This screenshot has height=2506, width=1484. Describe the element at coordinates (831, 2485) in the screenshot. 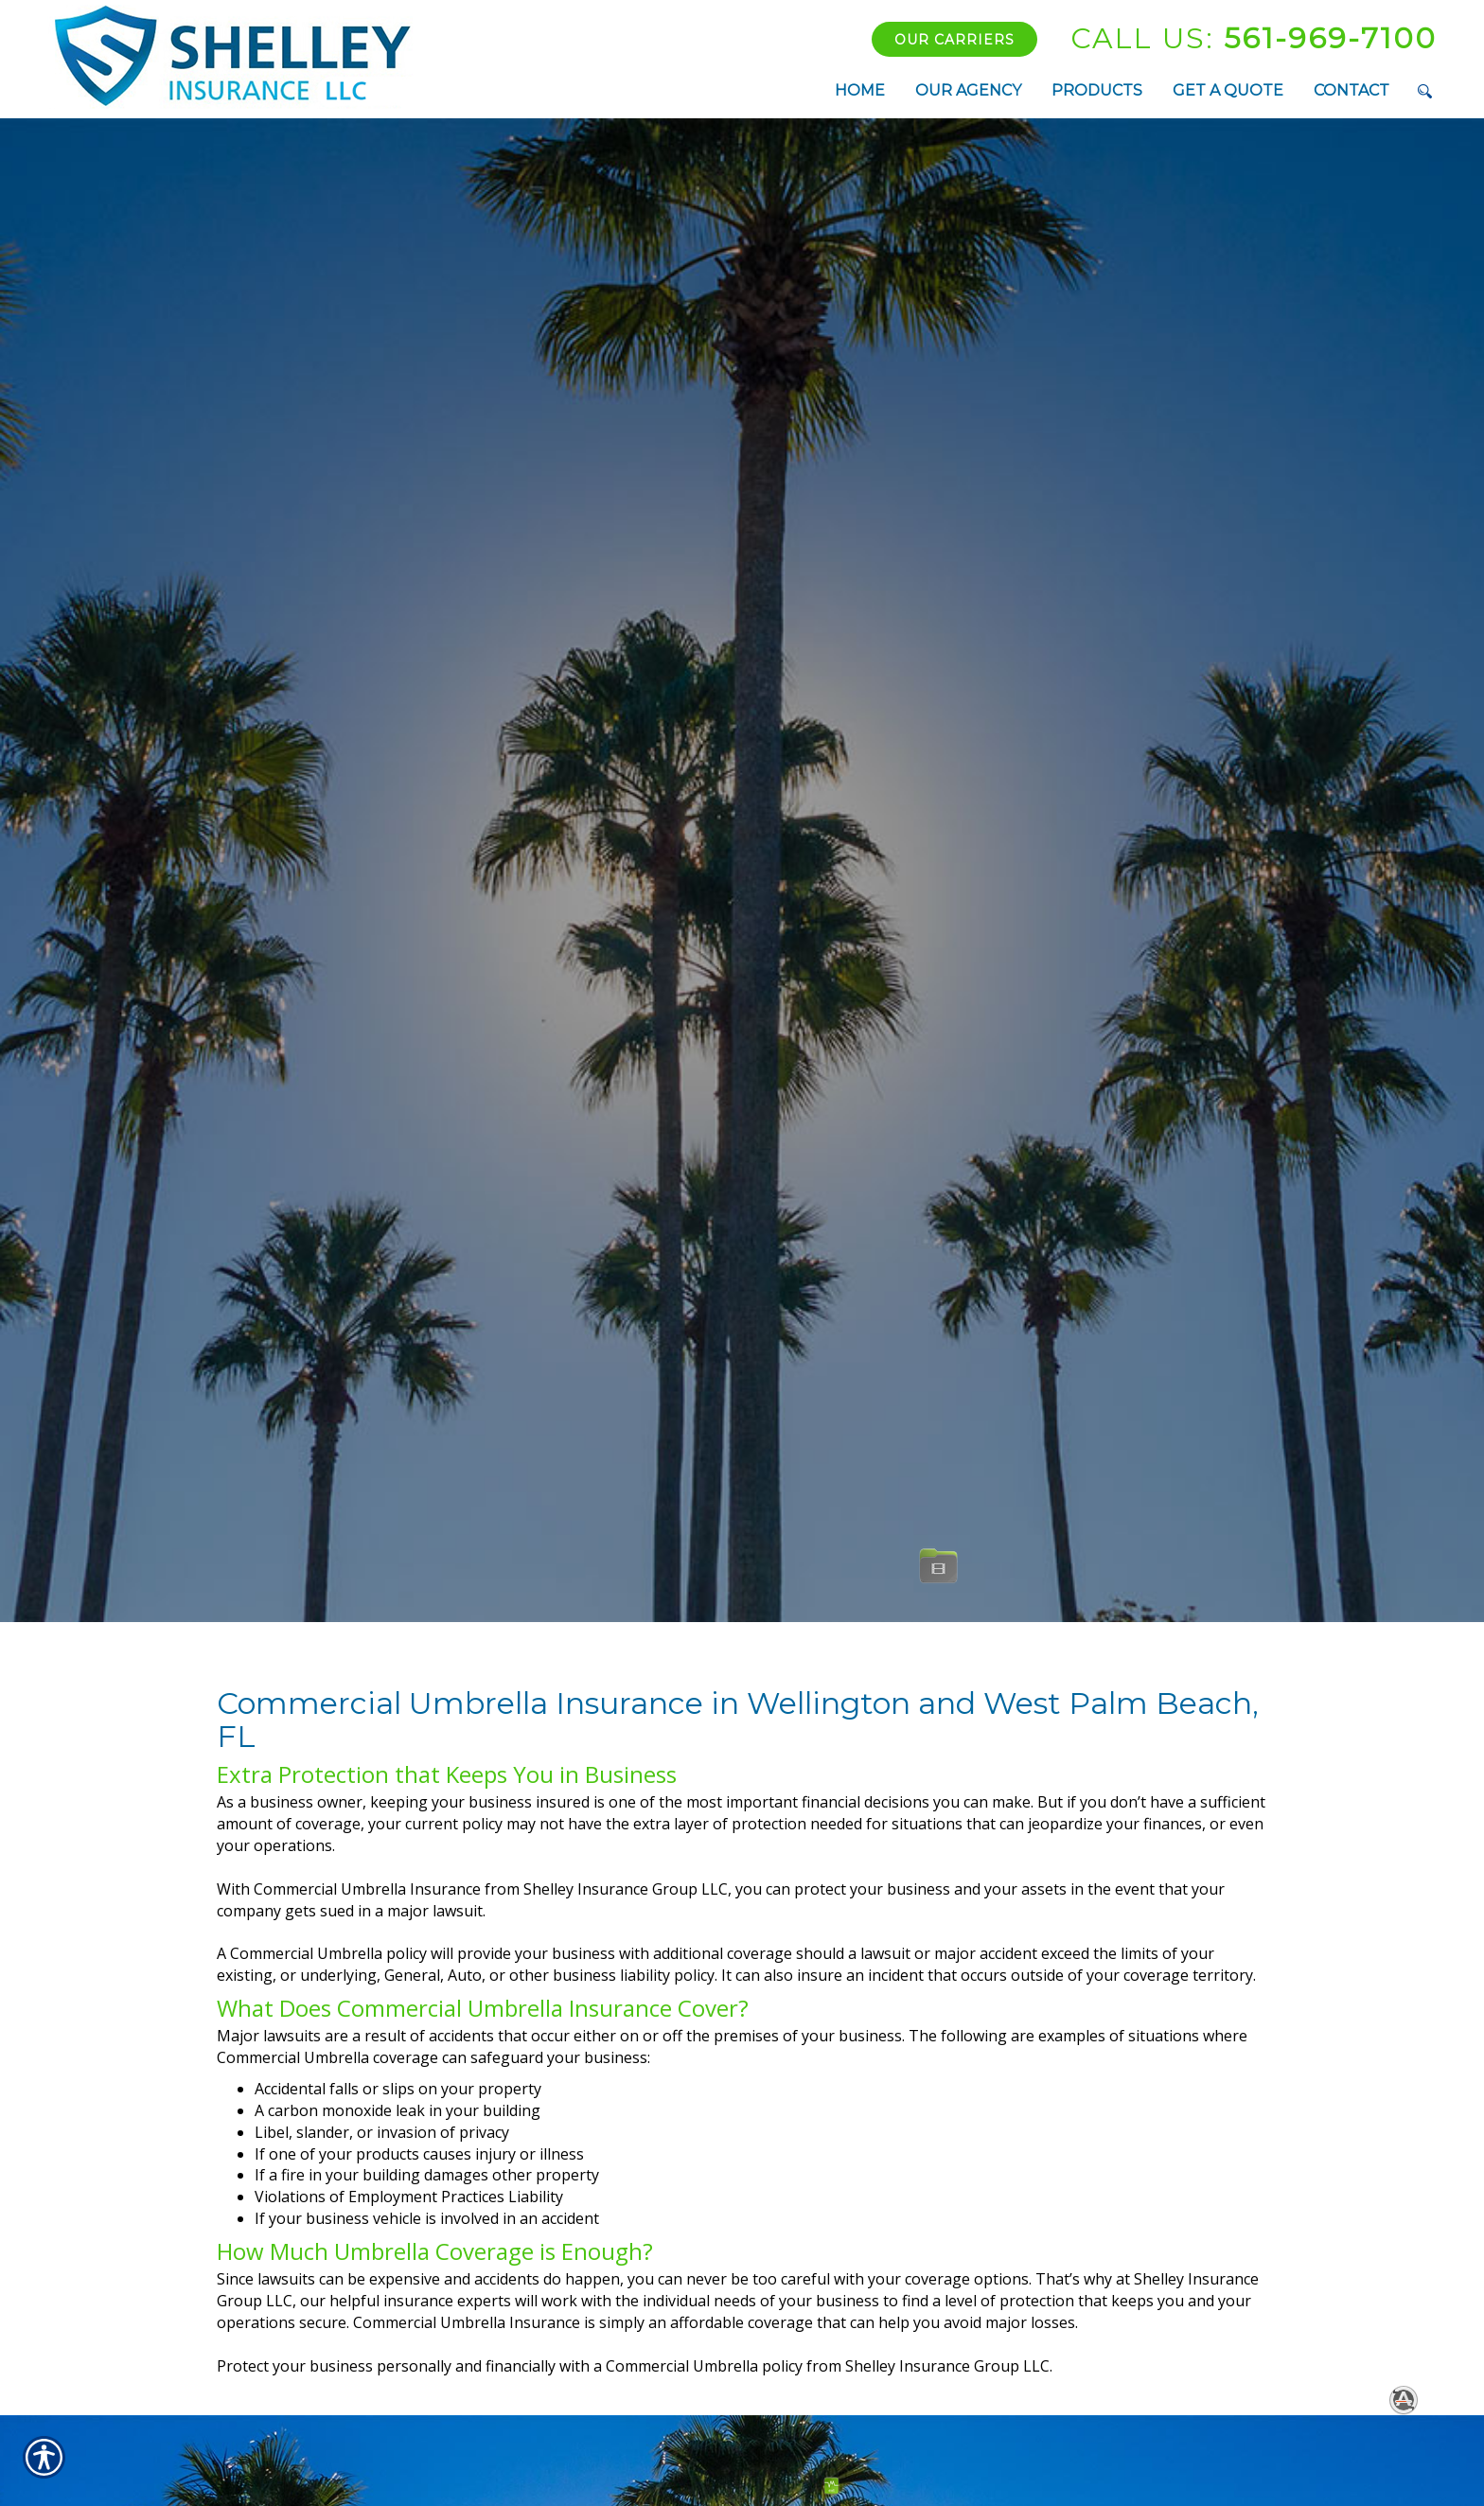

I see `virtualbox extension pack file` at that location.